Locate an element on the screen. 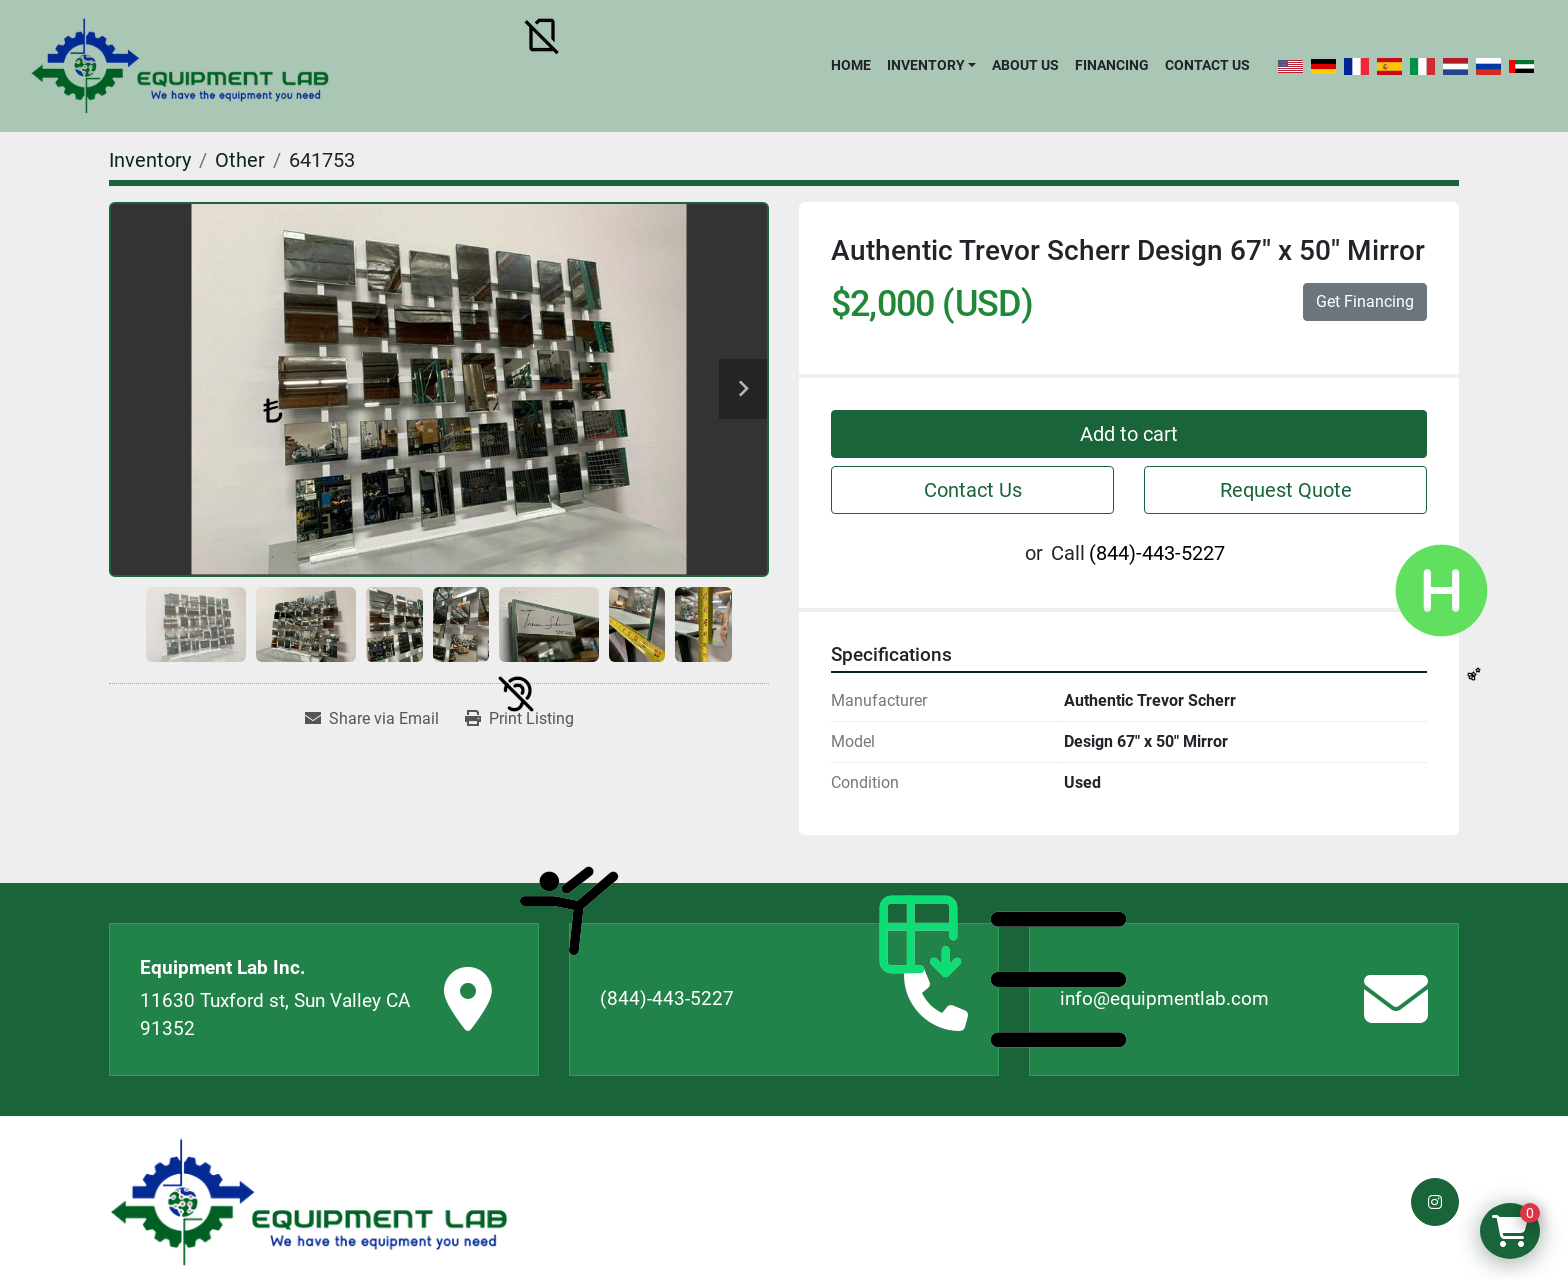  toggle medium density view for list items is located at coordinates (1058, 979).